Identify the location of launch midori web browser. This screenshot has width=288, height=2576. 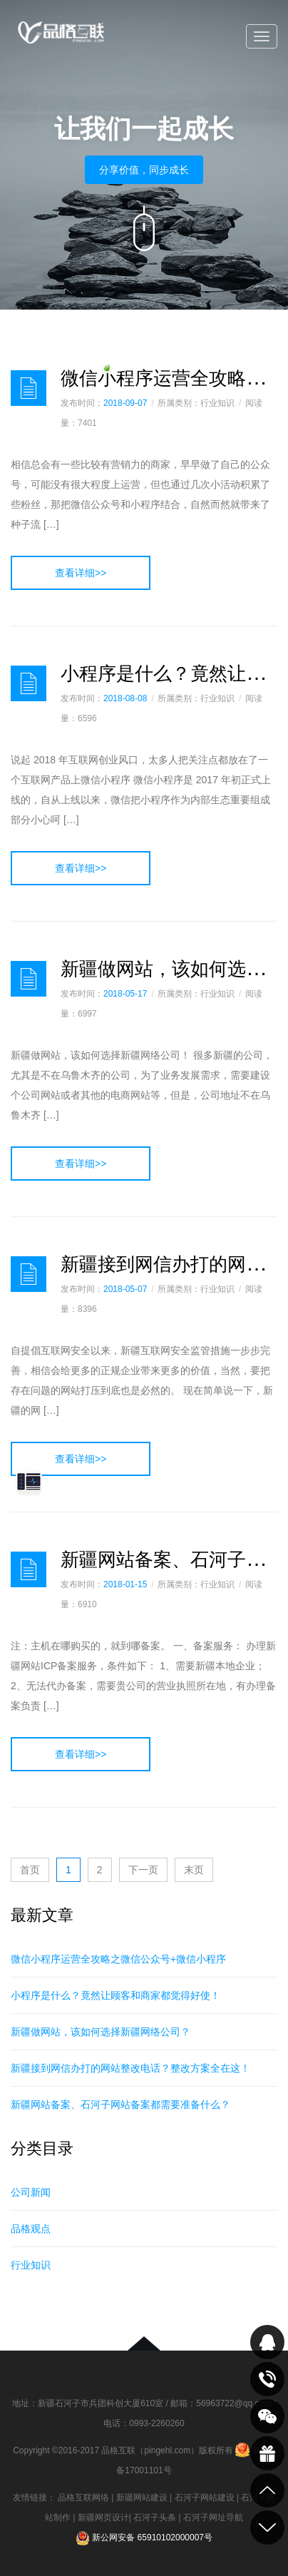
(107, 368).